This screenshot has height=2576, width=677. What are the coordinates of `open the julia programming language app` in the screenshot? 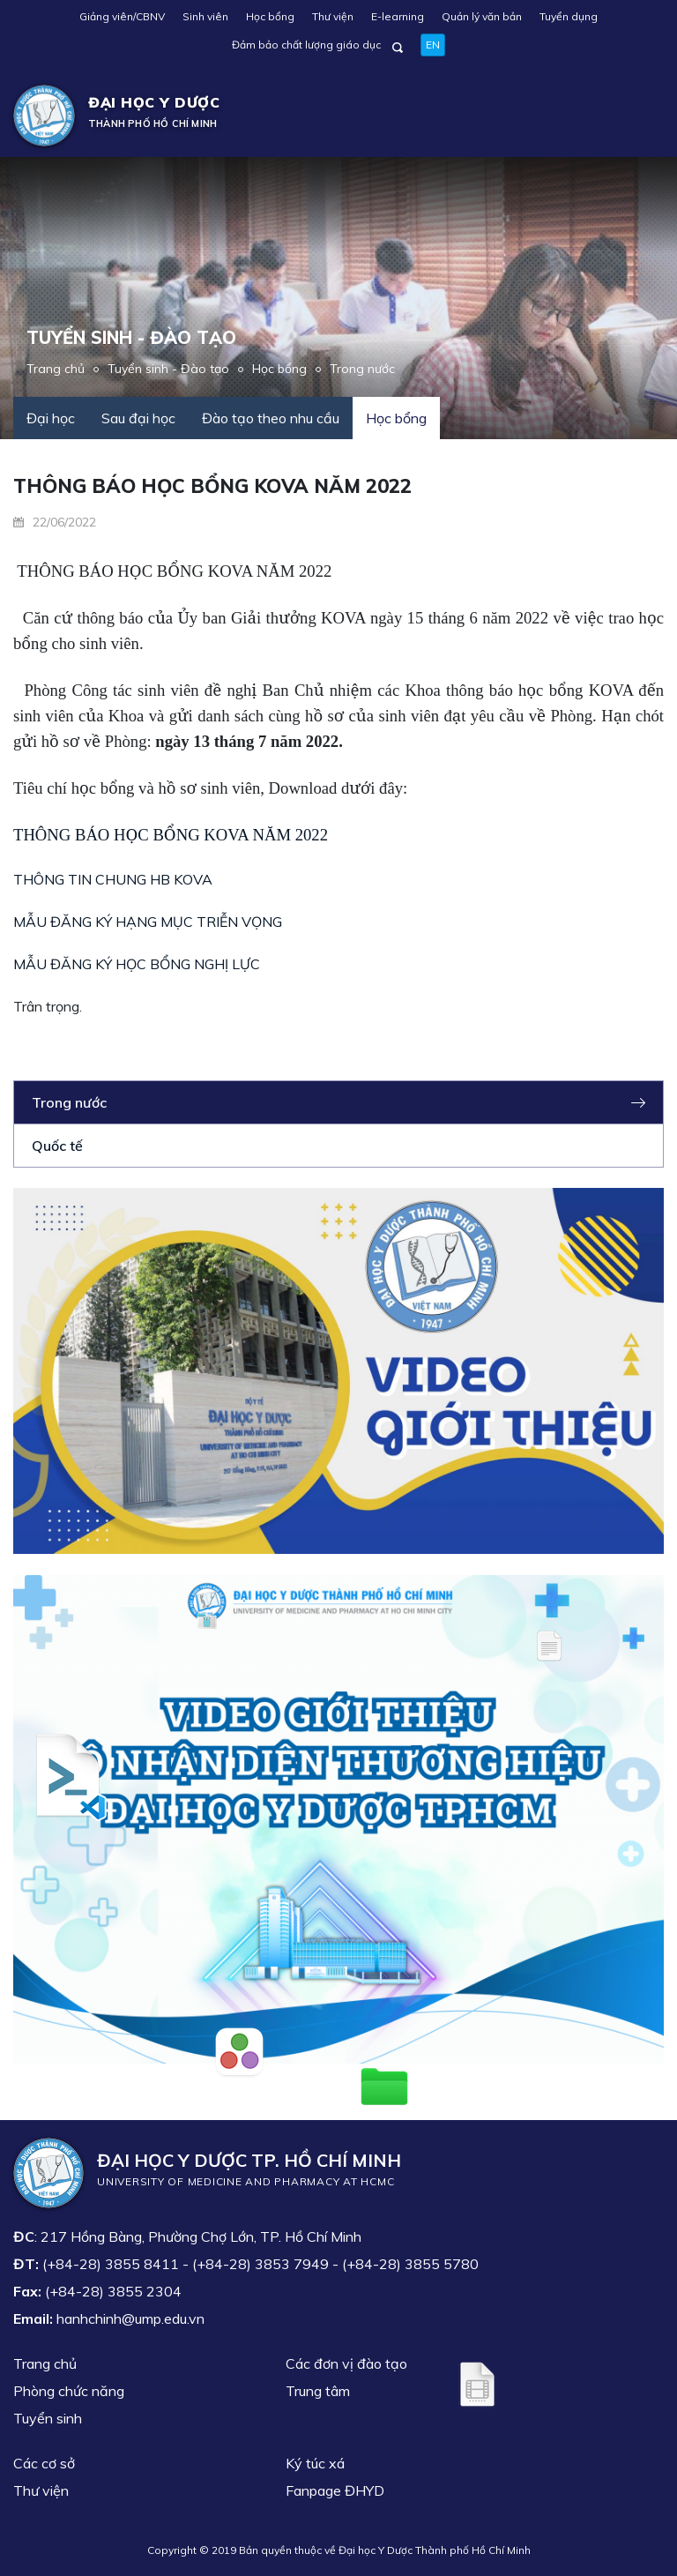 It's located at (239, 2051).